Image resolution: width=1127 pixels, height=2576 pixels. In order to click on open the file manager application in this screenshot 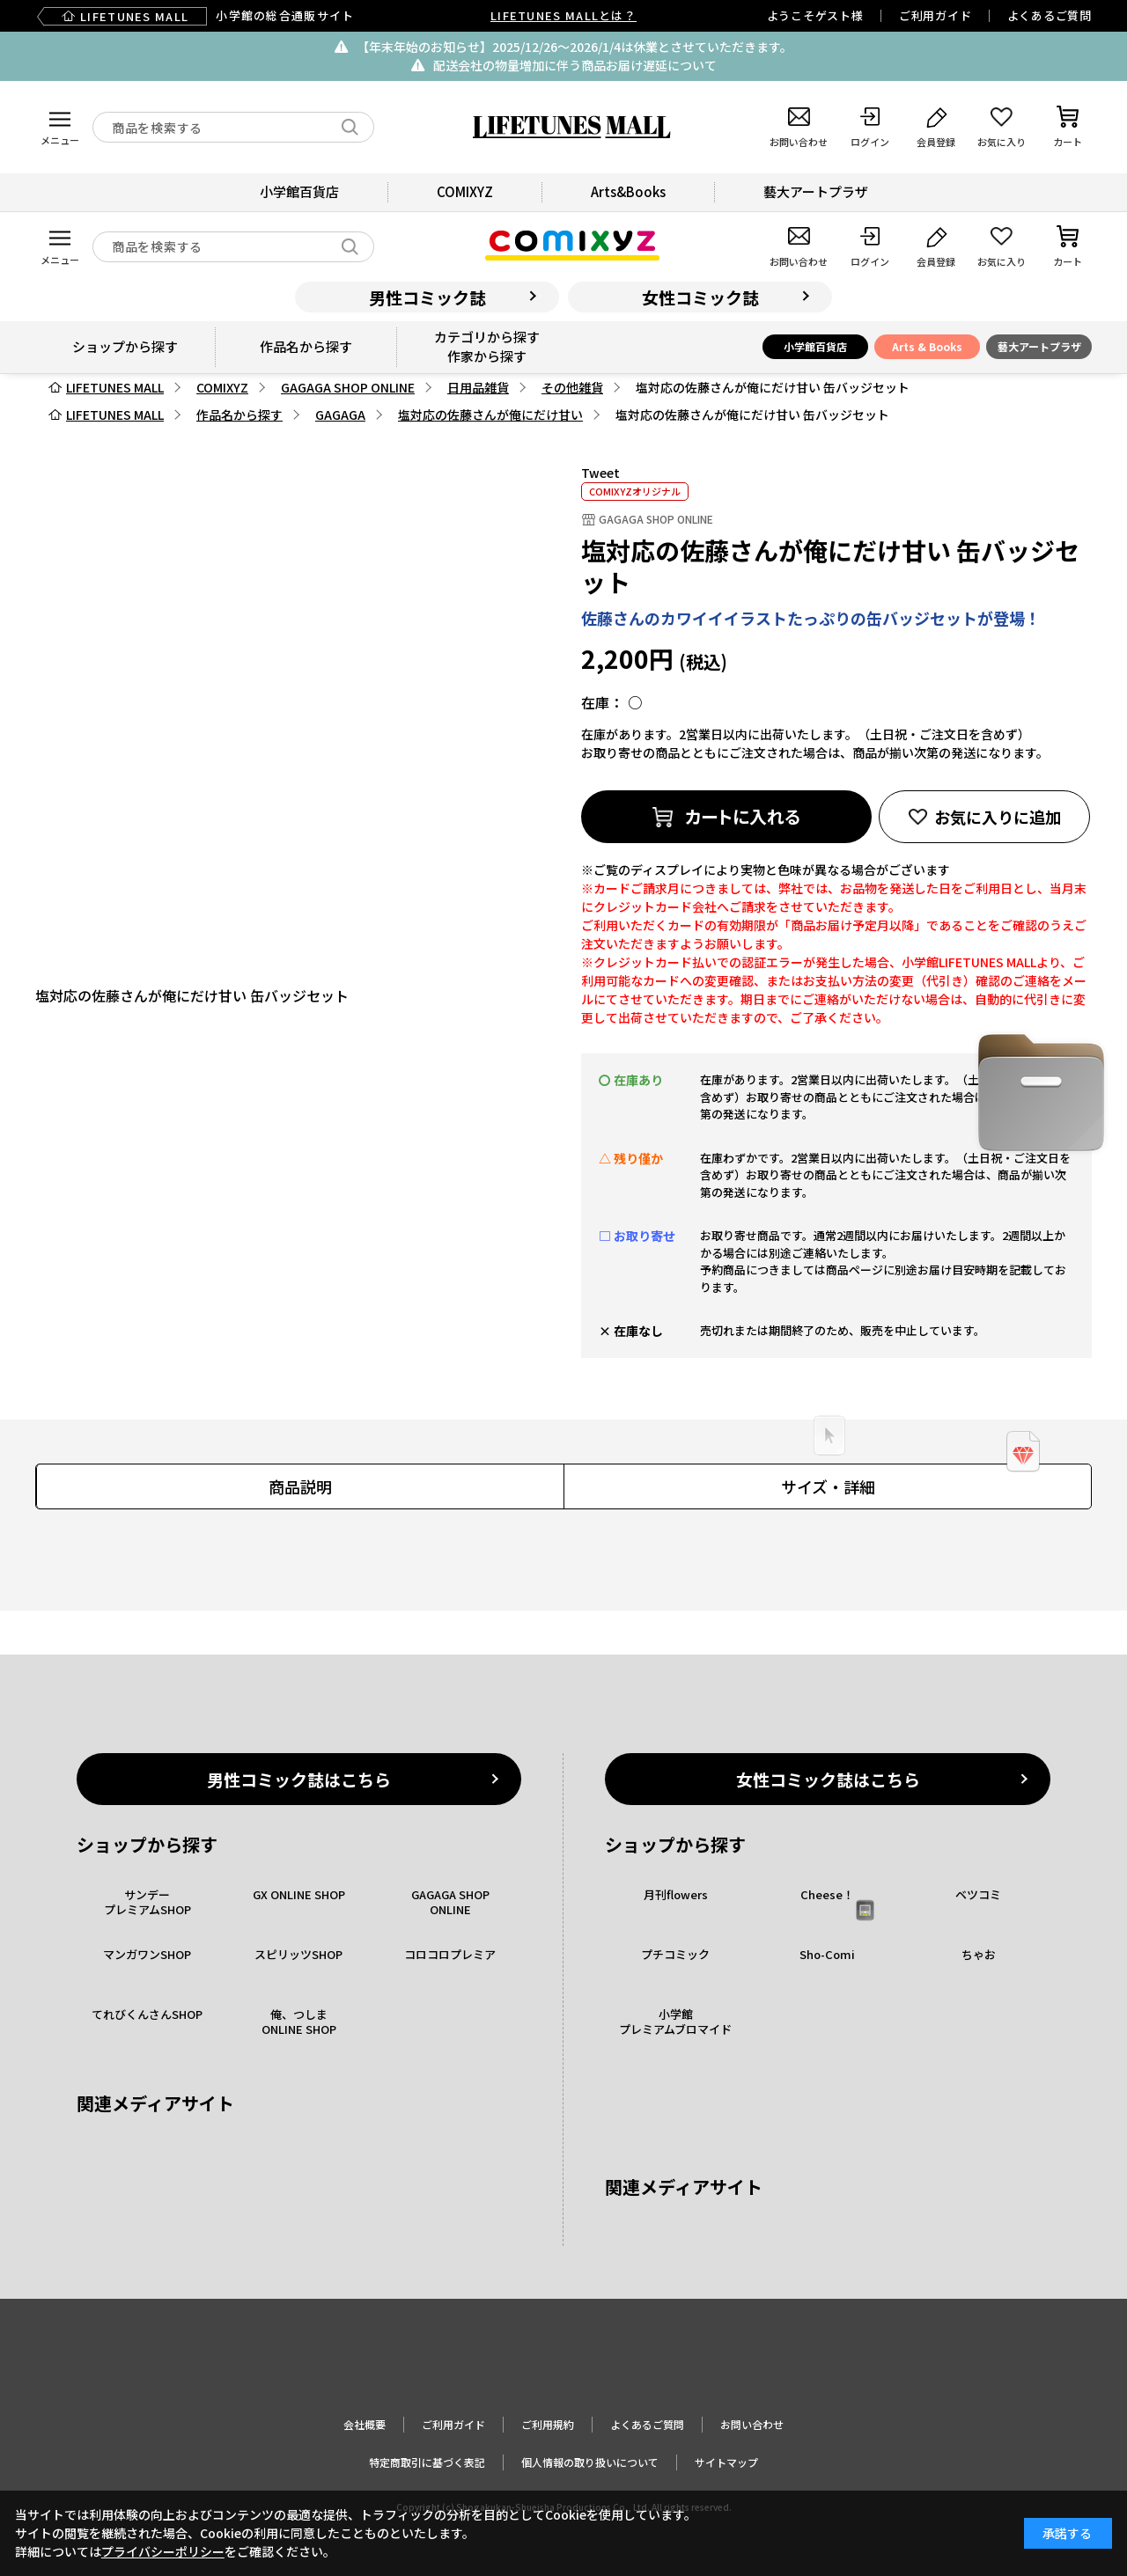, I will do `click(1041, 1092)`.